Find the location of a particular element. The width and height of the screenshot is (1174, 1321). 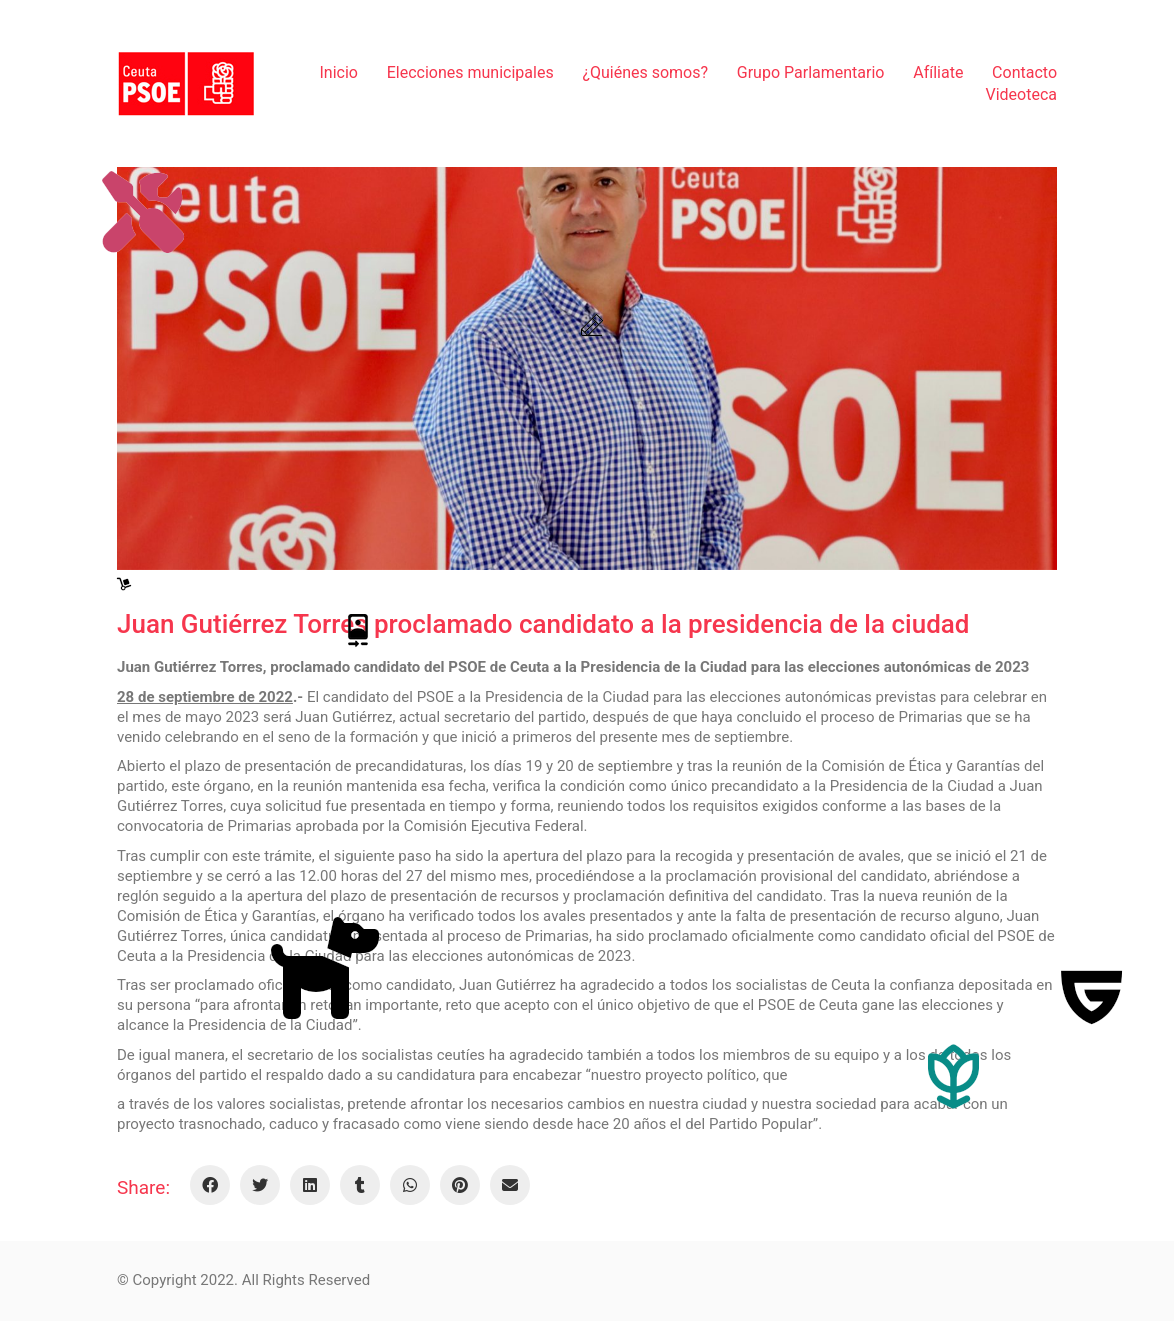

edit text or content is located at coordinates (591, 325).